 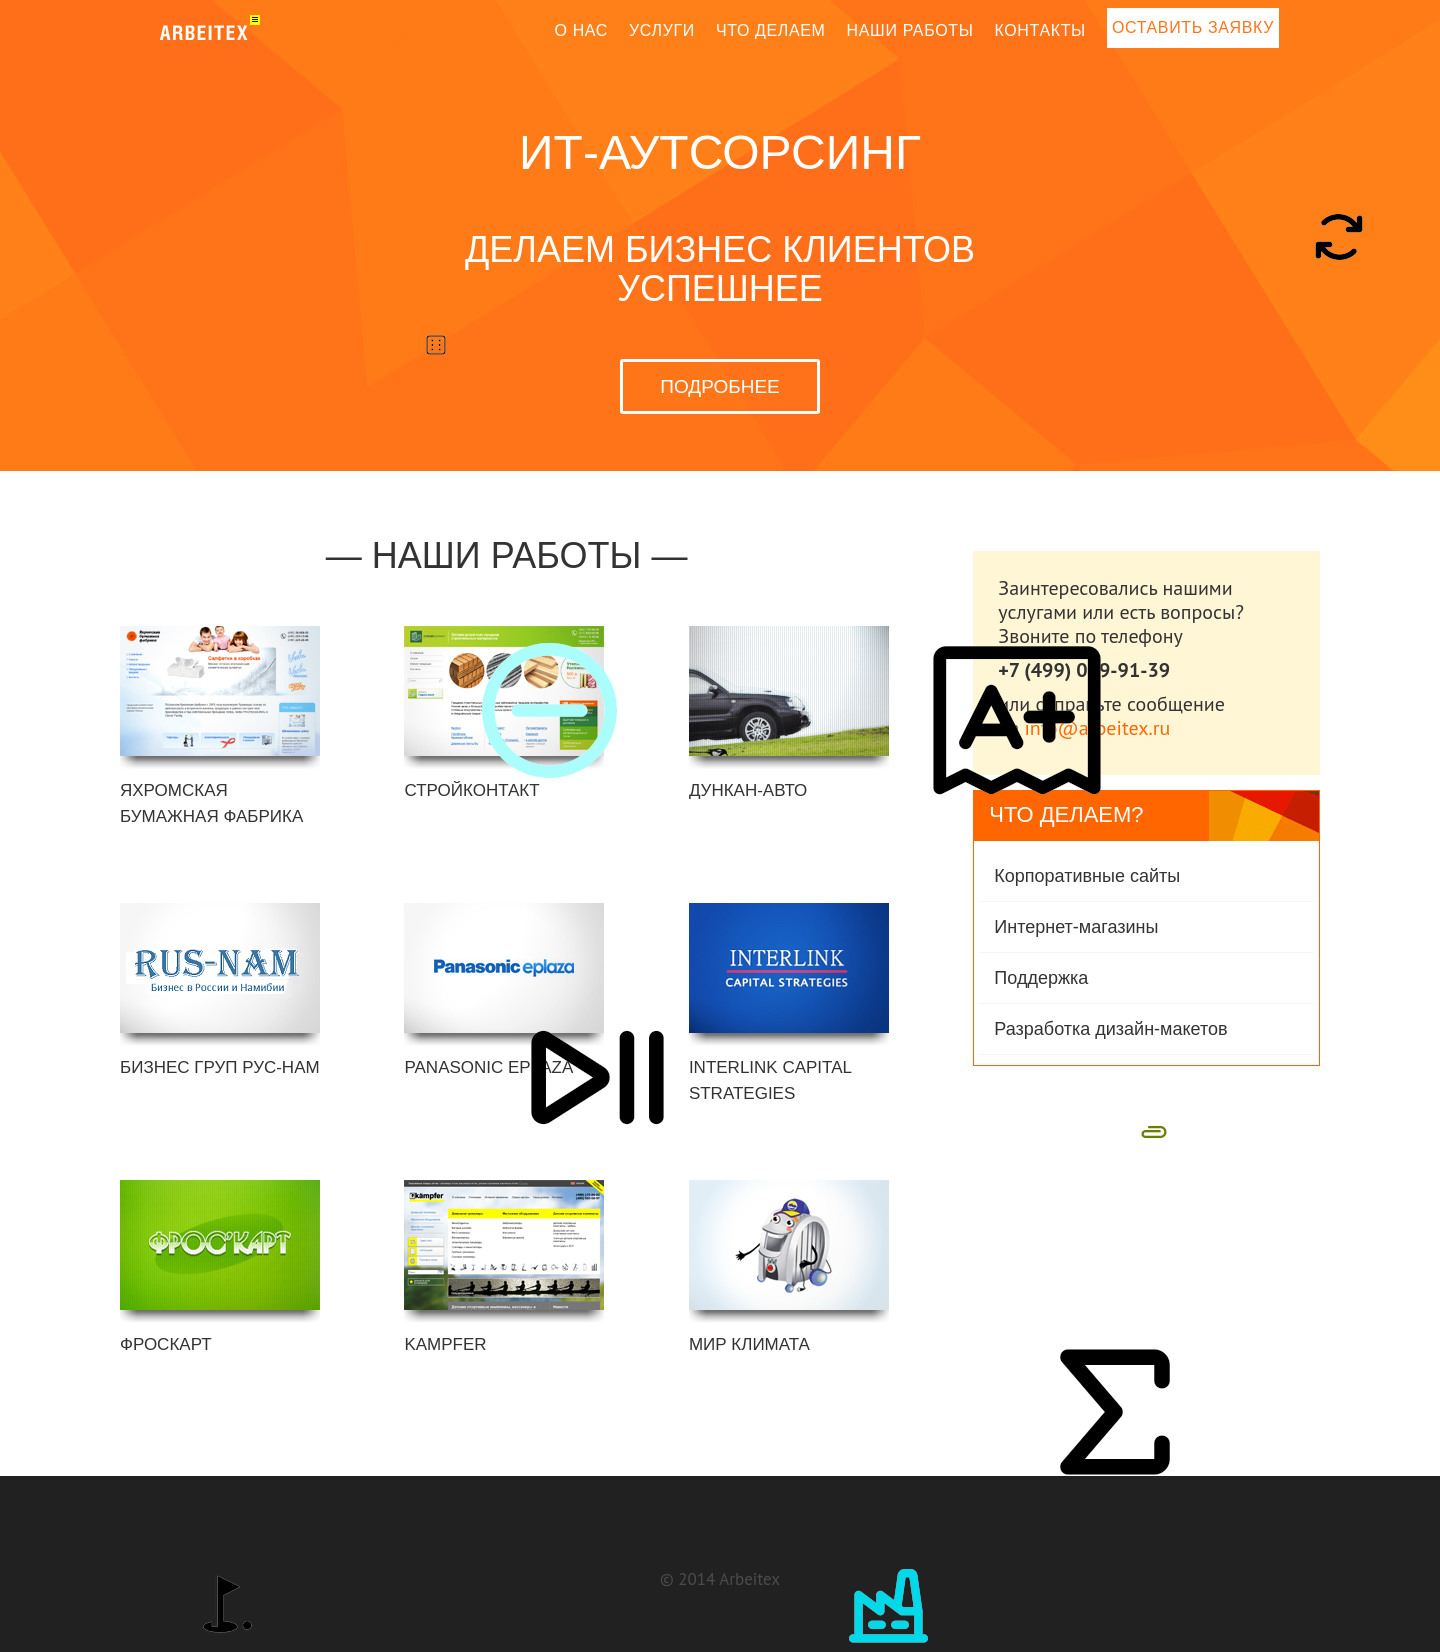 What do you see at coordinates (597, 1077) in the screenshot?
I see `toggle between play and pause for media playback` at bounding box center [597, 1077].